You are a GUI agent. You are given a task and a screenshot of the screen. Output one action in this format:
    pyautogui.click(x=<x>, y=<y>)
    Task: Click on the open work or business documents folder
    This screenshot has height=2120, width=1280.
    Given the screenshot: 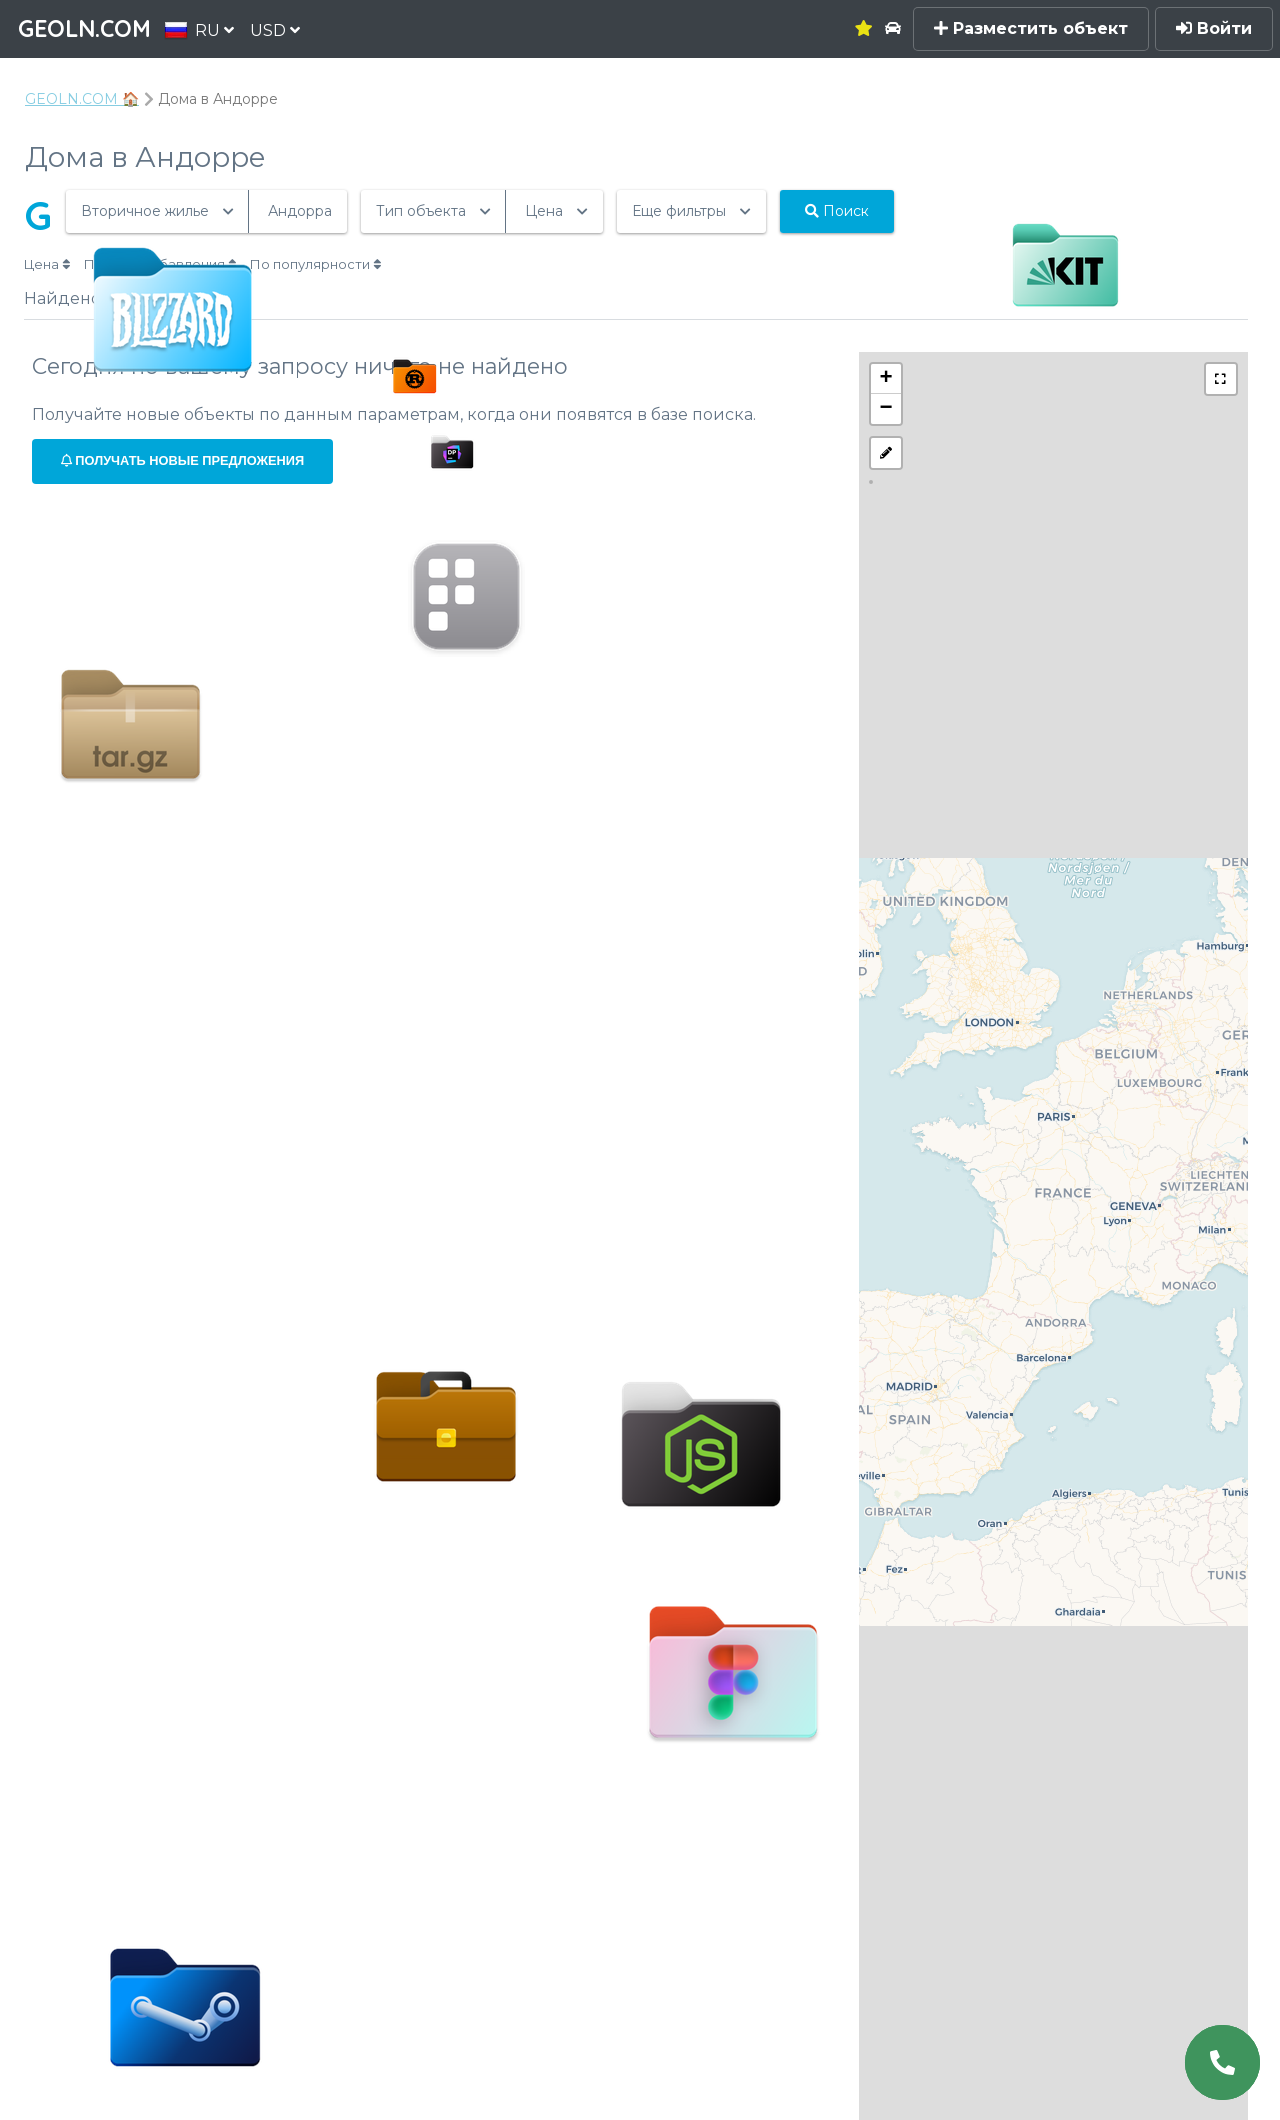 What is the action you would take?
    pyautogui.click(x=445, y=1430)
    